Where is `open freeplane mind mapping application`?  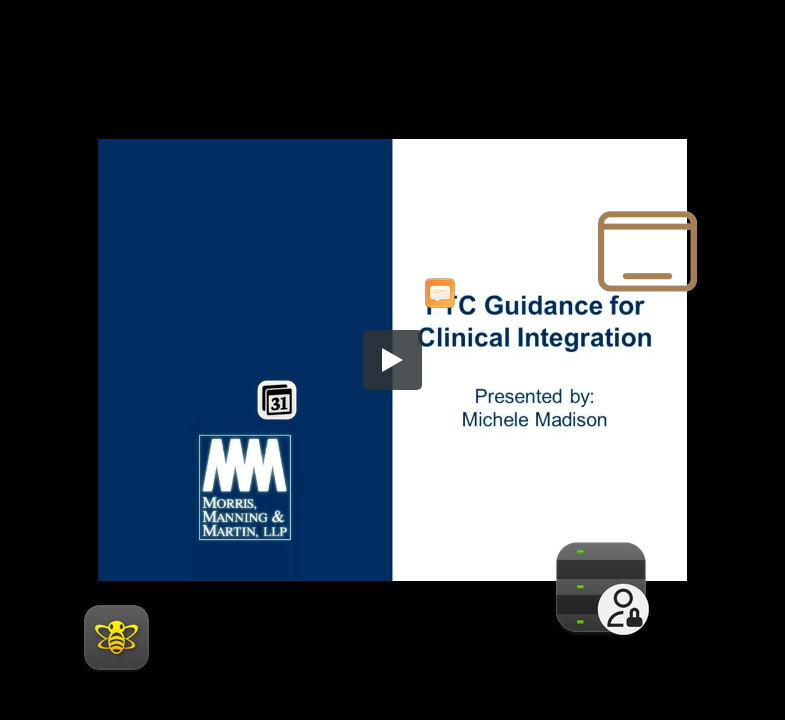
open freeplane mind mapping application is located at coordinates (116, 637).